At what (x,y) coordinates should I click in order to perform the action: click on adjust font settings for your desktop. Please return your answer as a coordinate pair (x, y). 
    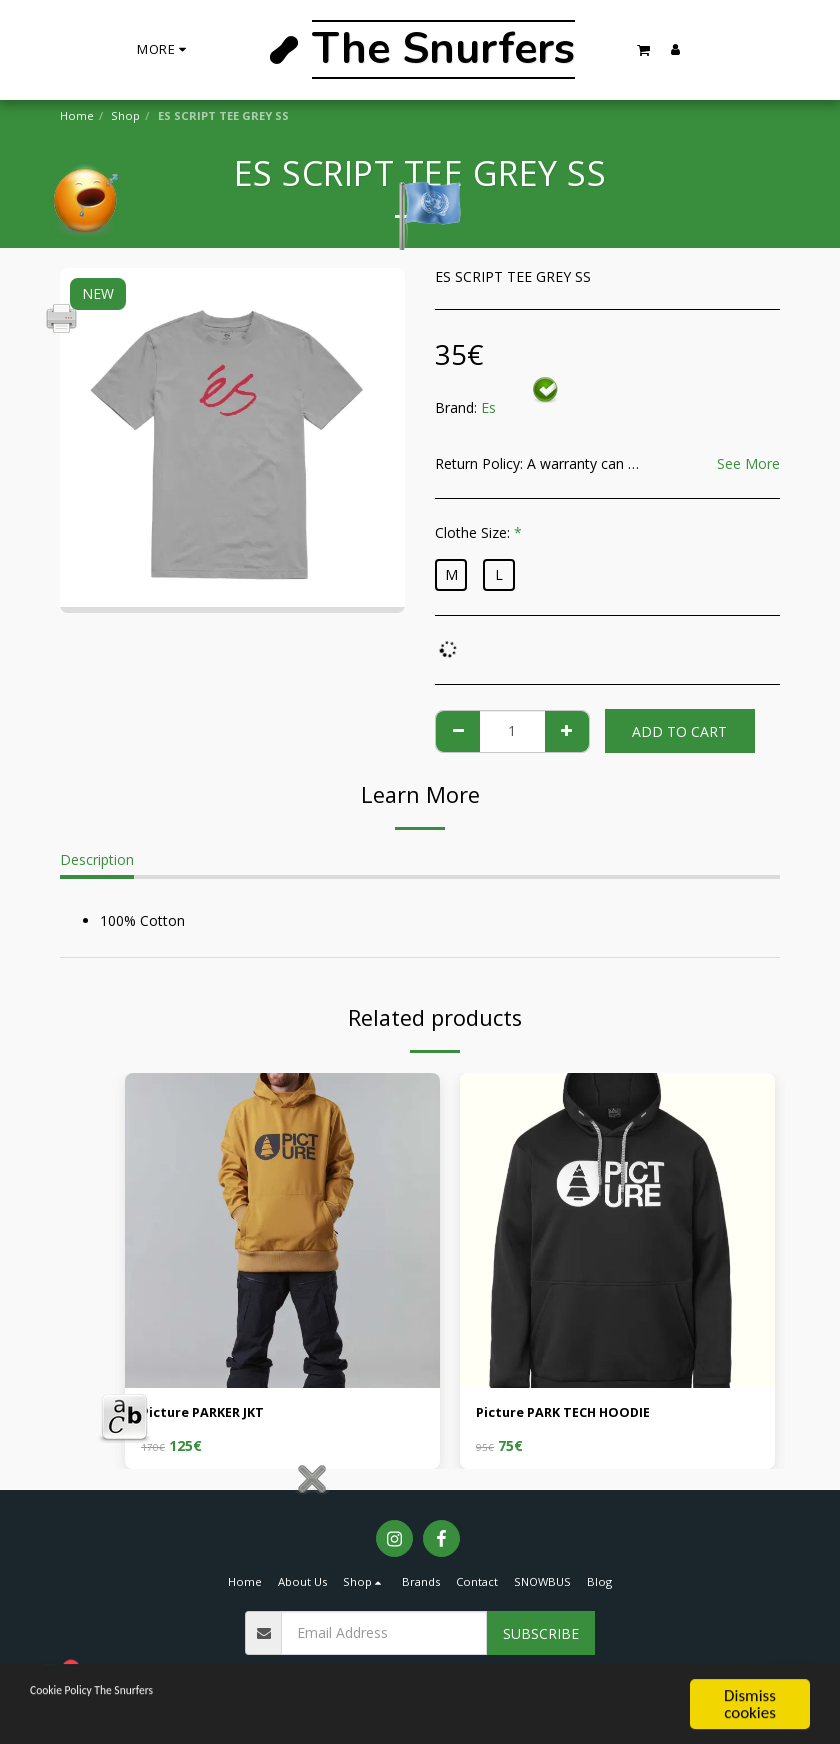
    Looking at the image, I should click on (124, 1416).